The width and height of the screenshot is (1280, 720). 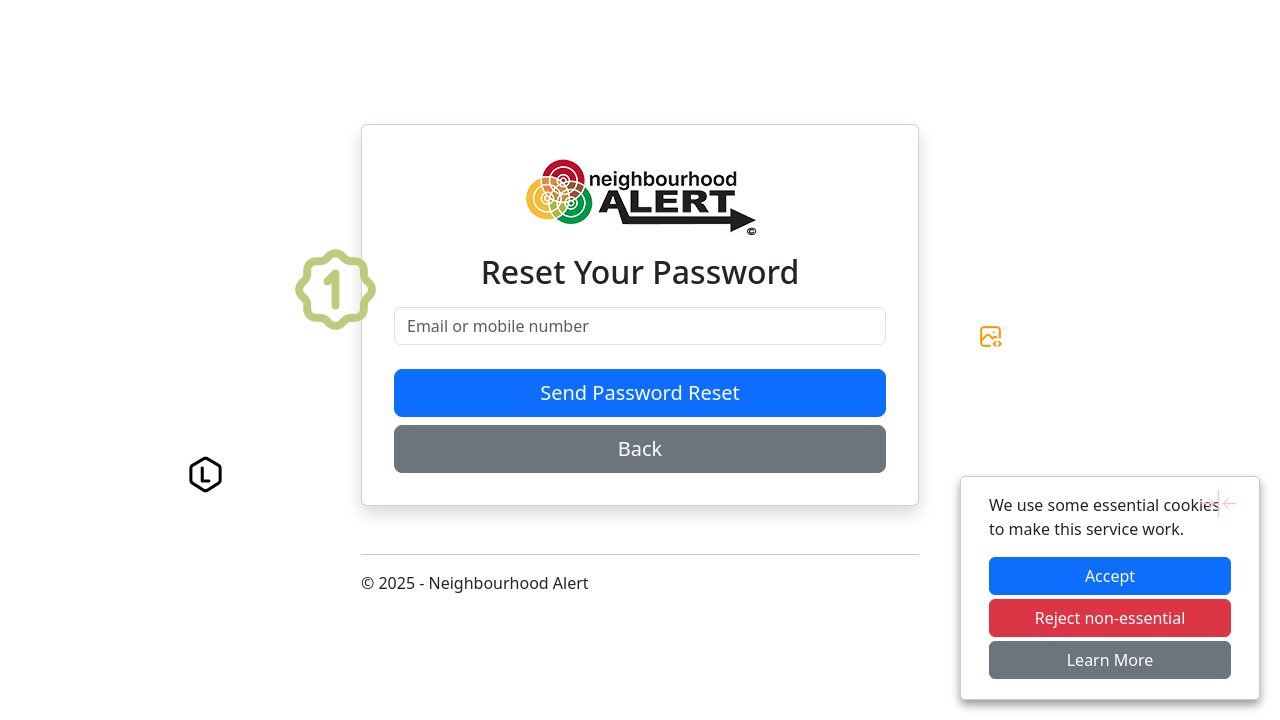 I want to click on indicates a "large" size option, so click(x=205, y=474).